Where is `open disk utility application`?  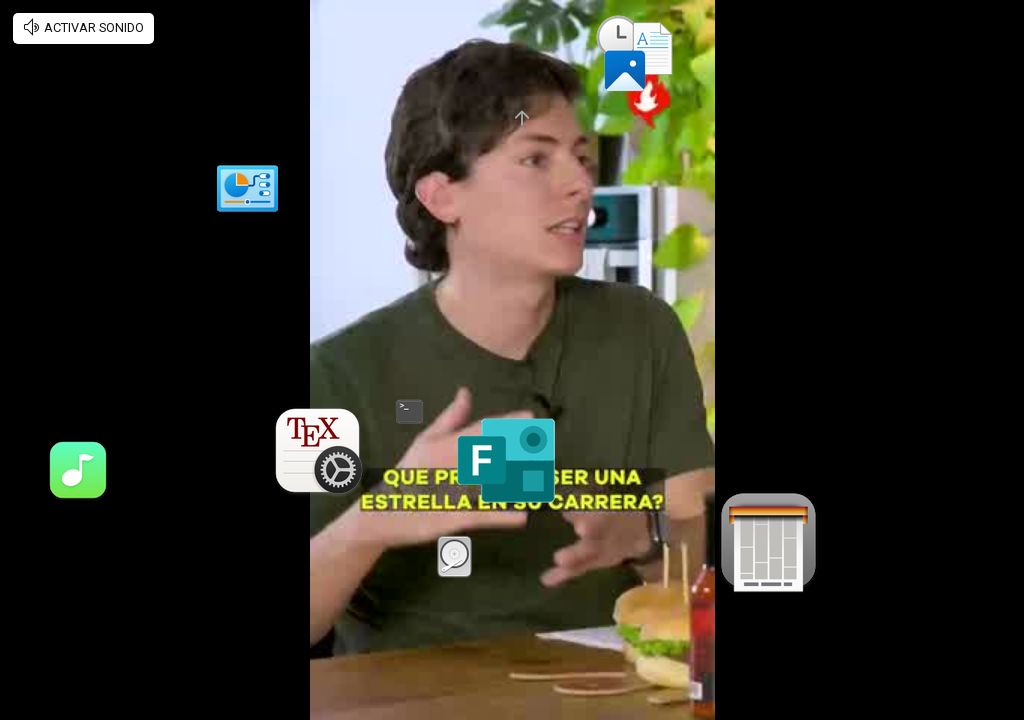
open disk utility application is located at coordinates (454, 556).